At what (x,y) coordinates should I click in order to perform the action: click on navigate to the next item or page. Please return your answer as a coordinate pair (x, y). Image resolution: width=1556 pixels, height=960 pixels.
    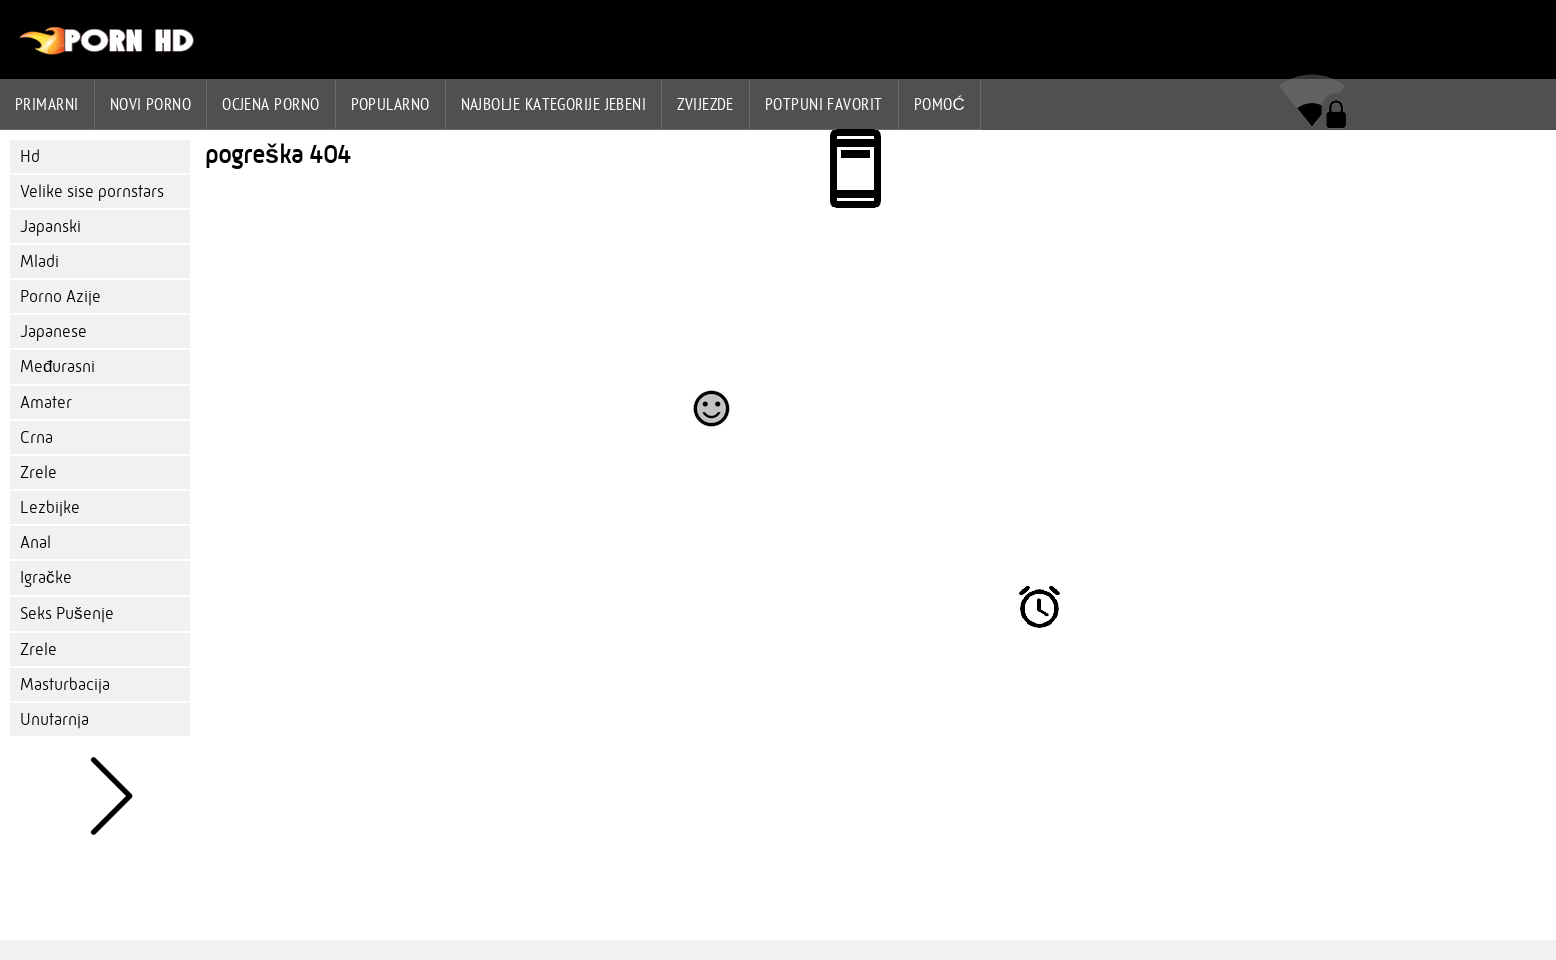
    Looking at the image, I should click on (108, 796).